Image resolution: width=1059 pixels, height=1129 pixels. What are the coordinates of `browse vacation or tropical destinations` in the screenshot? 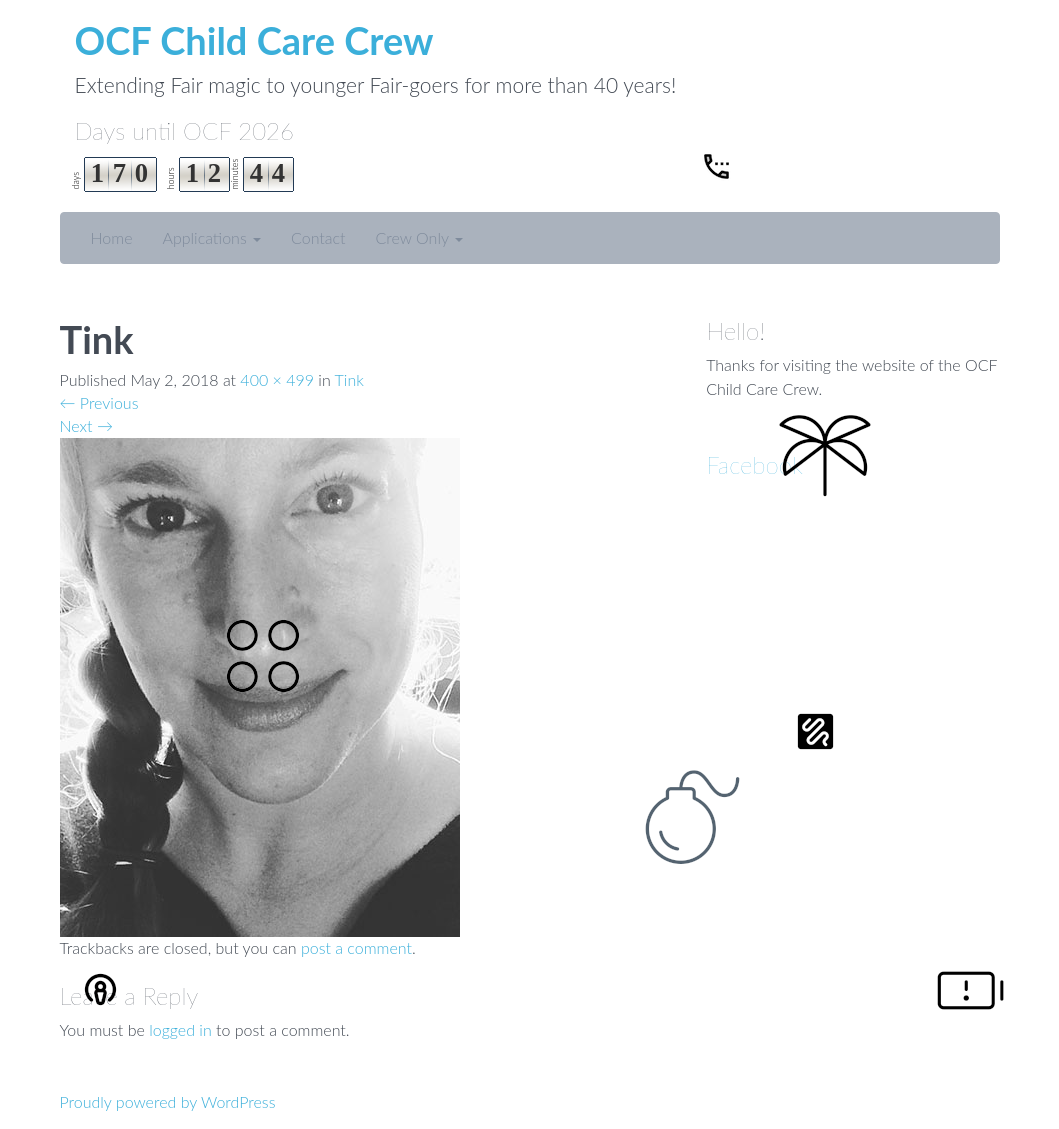 It's located at (825, 454).